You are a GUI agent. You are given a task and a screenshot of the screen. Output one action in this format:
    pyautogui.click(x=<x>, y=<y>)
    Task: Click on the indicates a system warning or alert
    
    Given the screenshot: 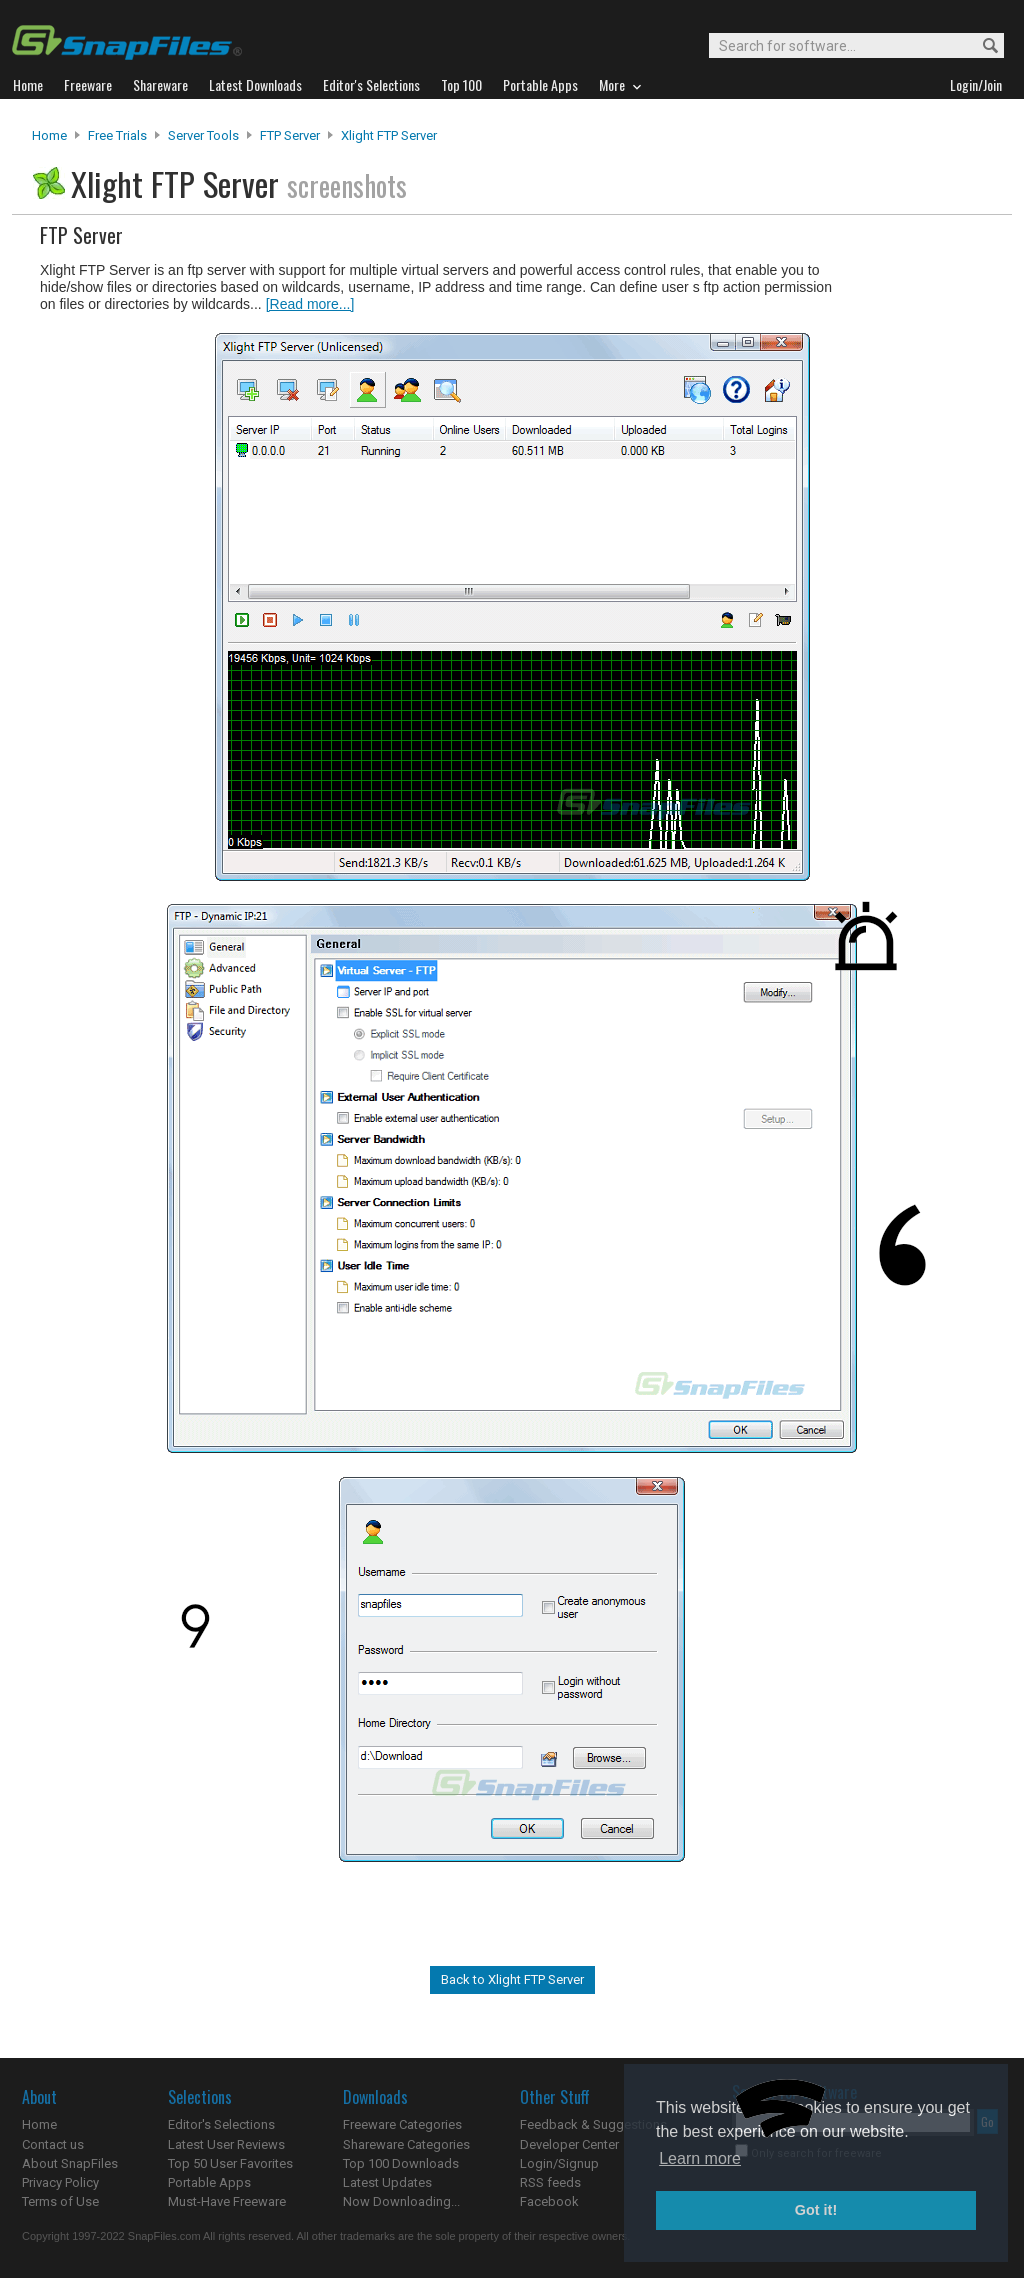 What is the action you would take?
    pyautogui.click(x=866, y=936)
    